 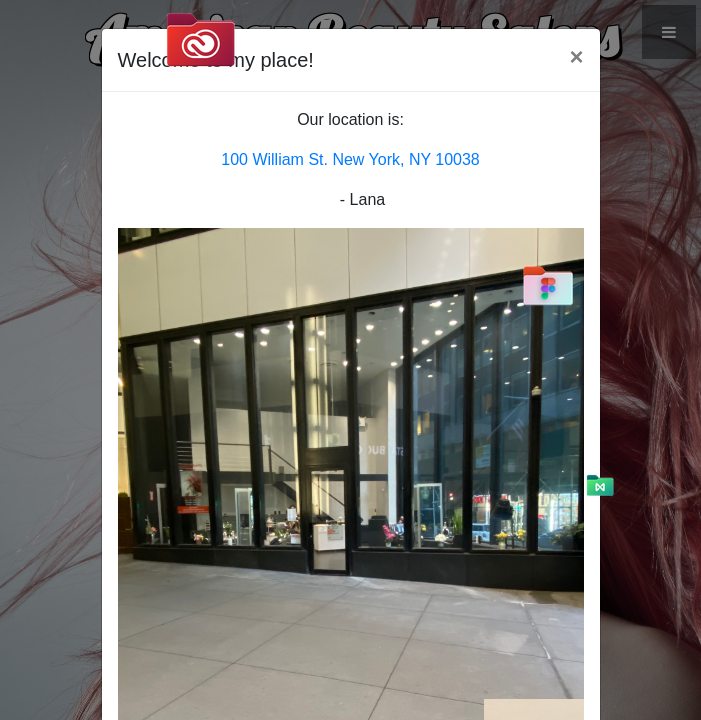 What do you see at coordinates (548, 287) in the screenshot?
I see `open folder containing figma design files` at bounding box center [548, 287].